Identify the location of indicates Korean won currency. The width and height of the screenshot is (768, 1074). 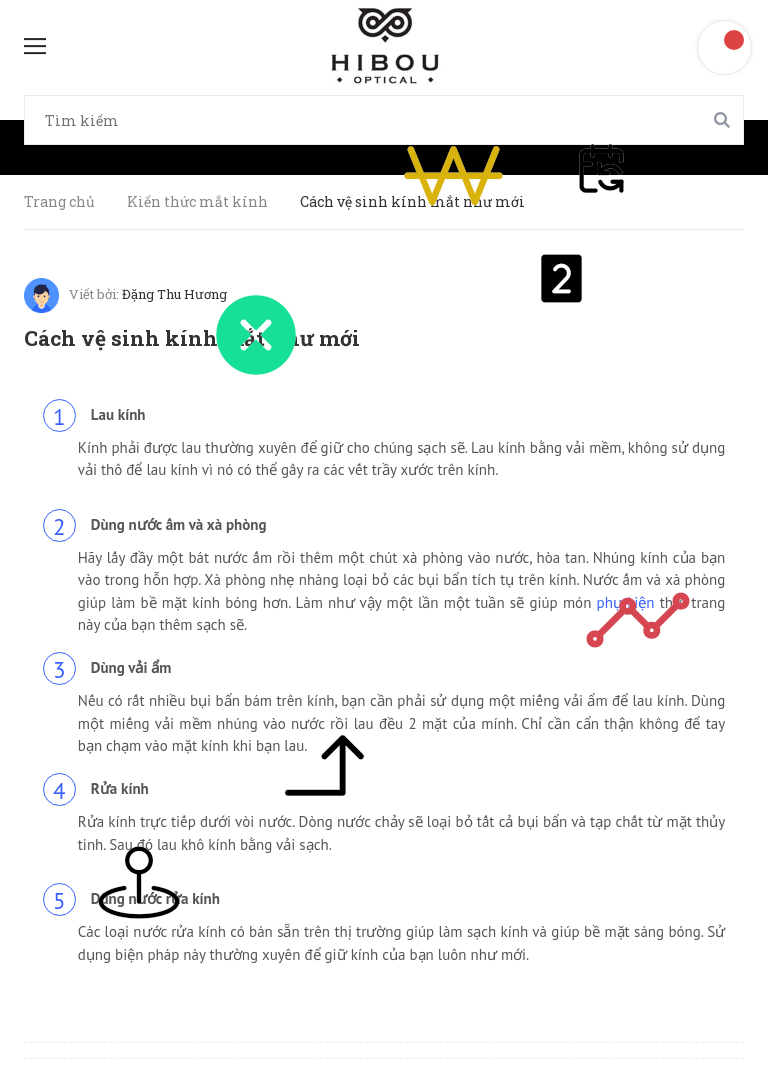
(453, 172).